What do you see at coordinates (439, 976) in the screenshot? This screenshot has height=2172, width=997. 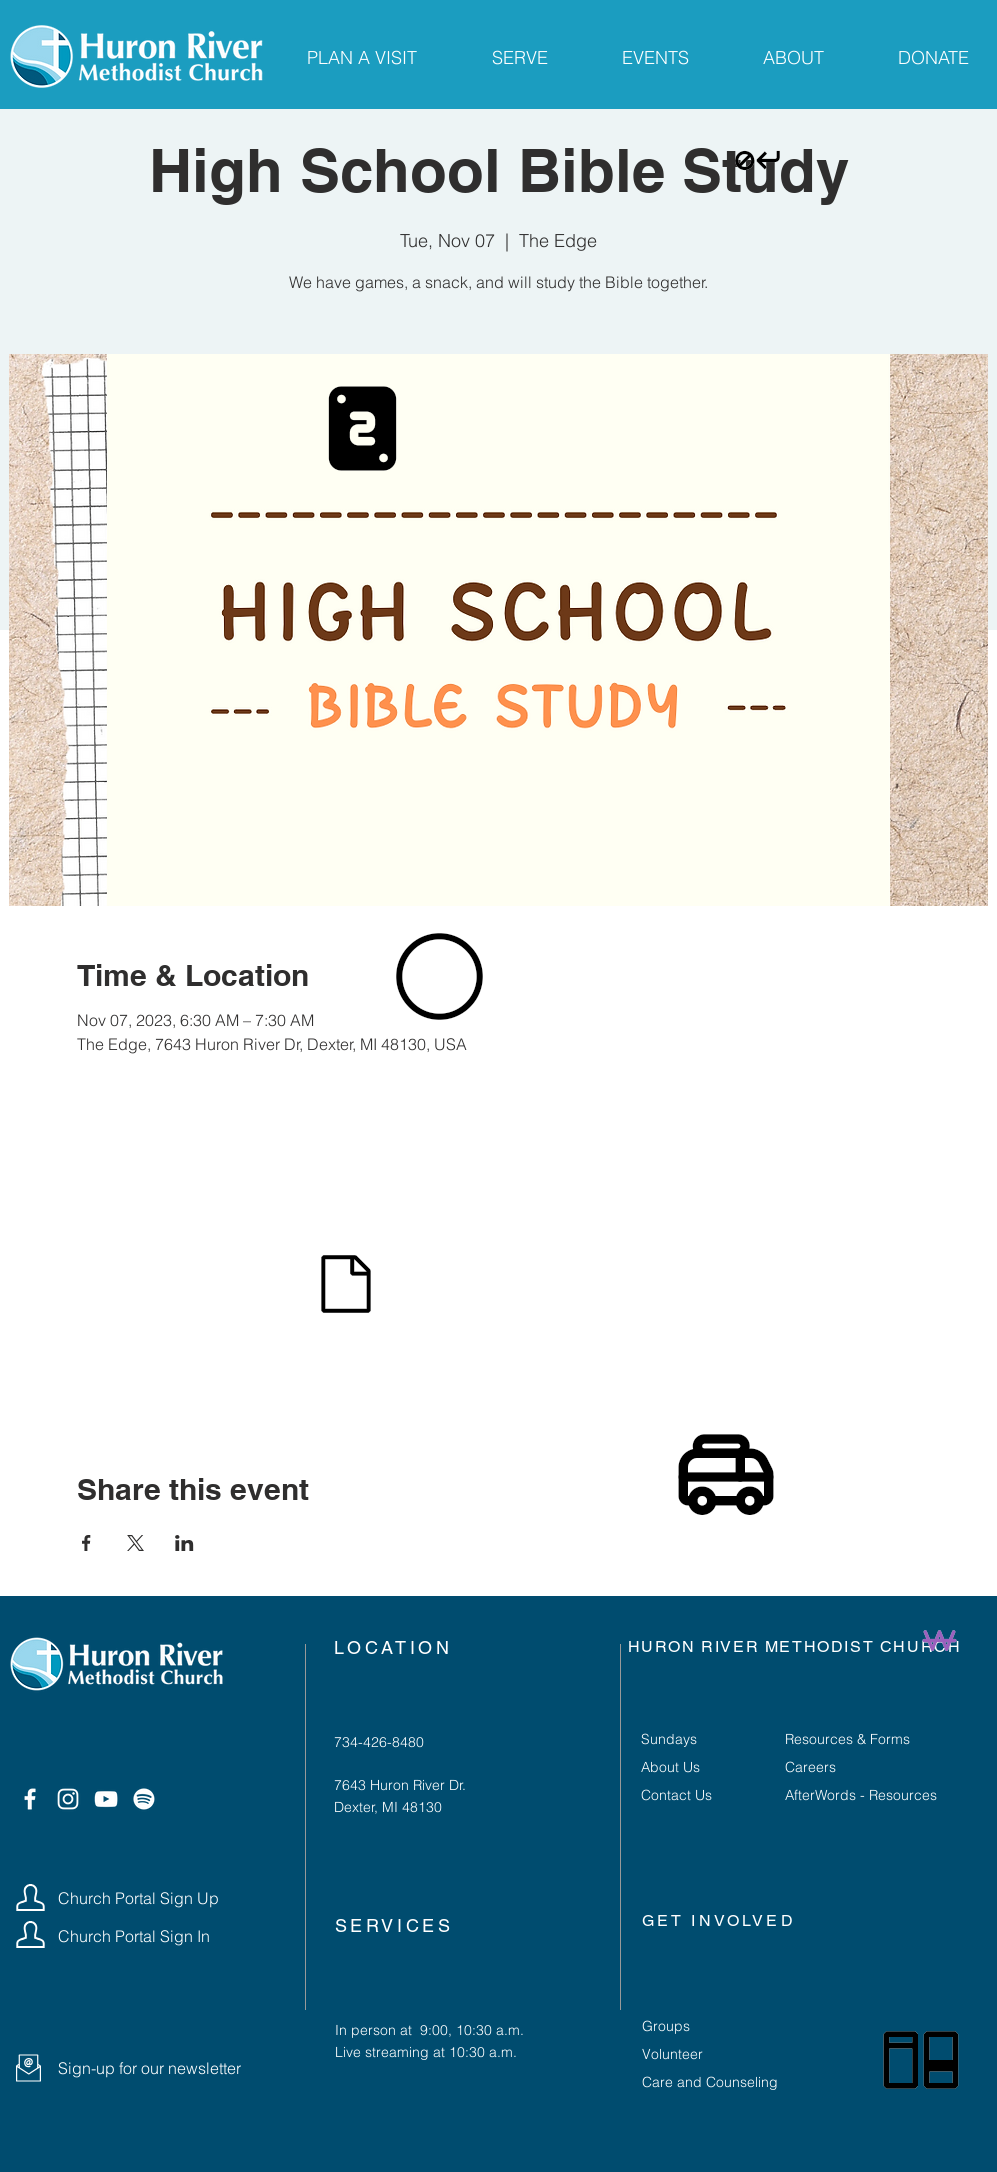 I see `unselected radio button or checkbox option` at bounding box center [439, 976].